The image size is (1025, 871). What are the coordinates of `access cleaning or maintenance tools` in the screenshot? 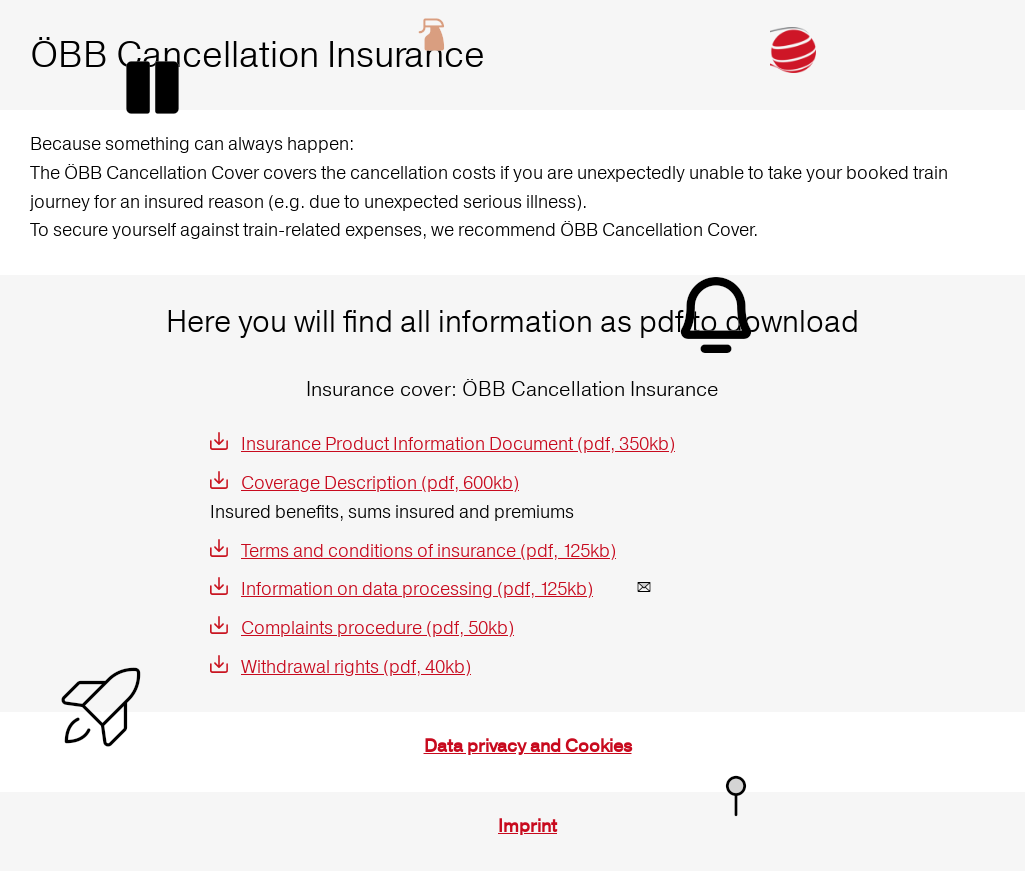 It's located at (432, 34).